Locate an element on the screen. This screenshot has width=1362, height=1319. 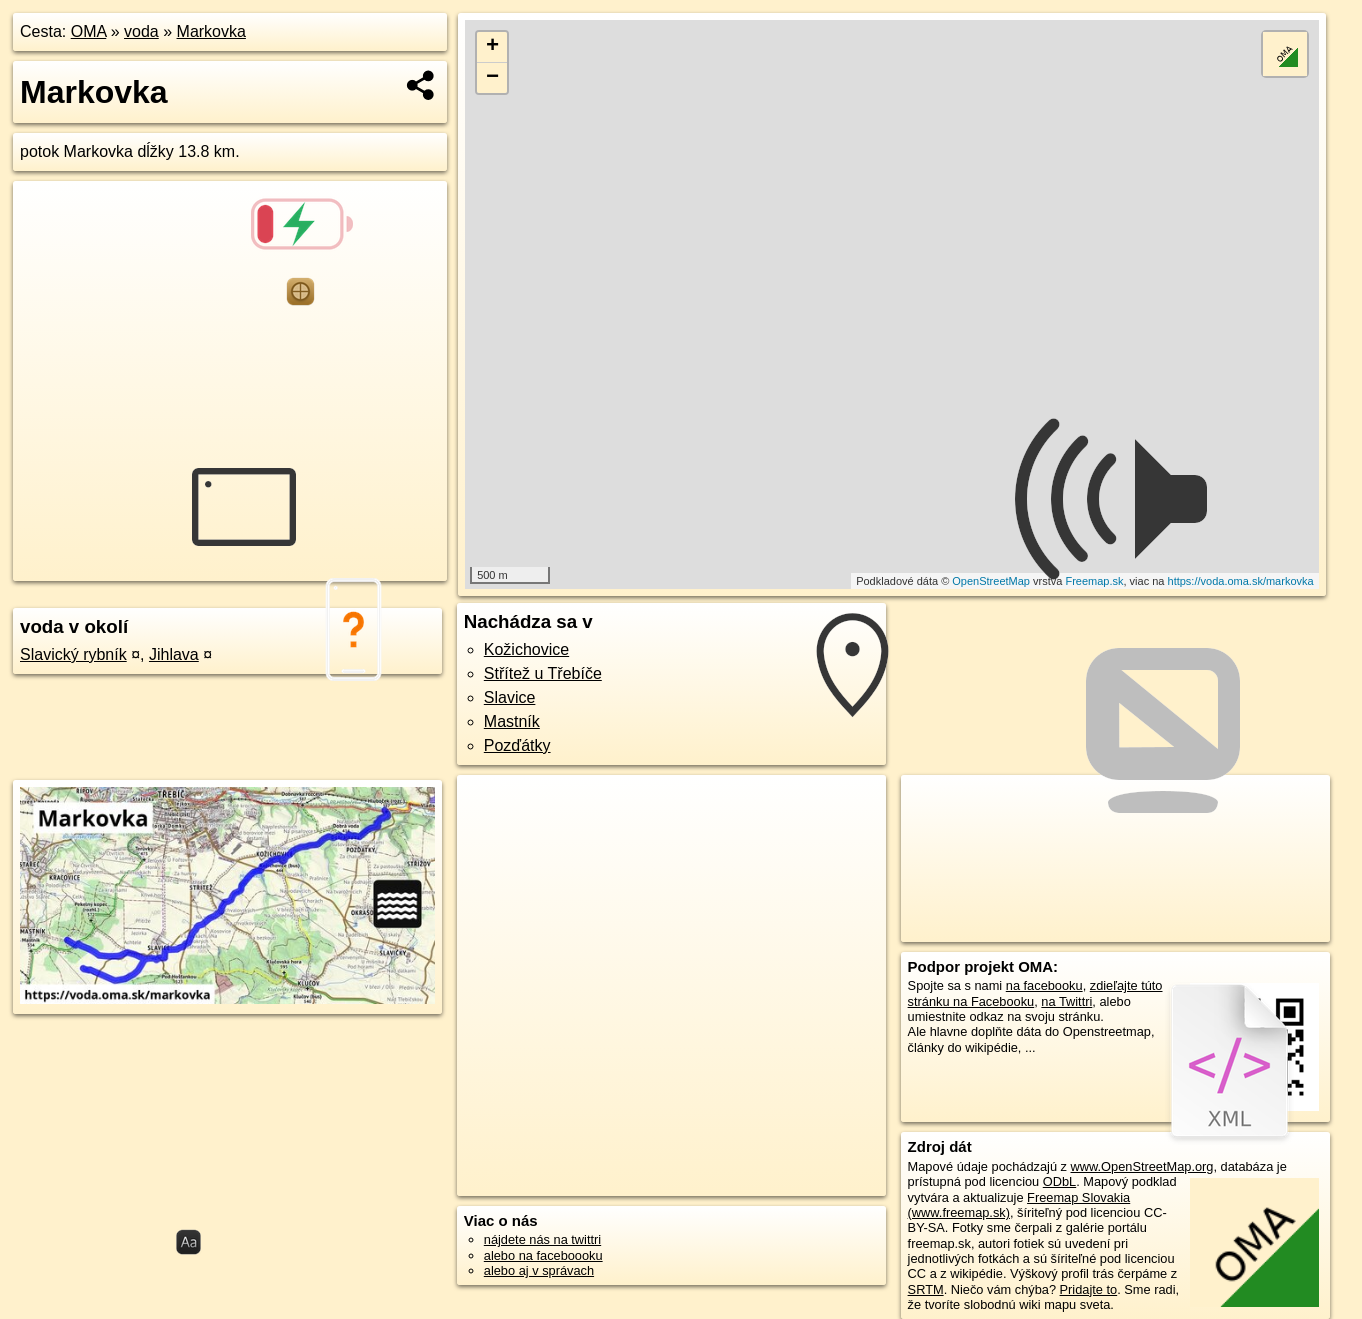
access location settings is located at coordinates (852, 663).